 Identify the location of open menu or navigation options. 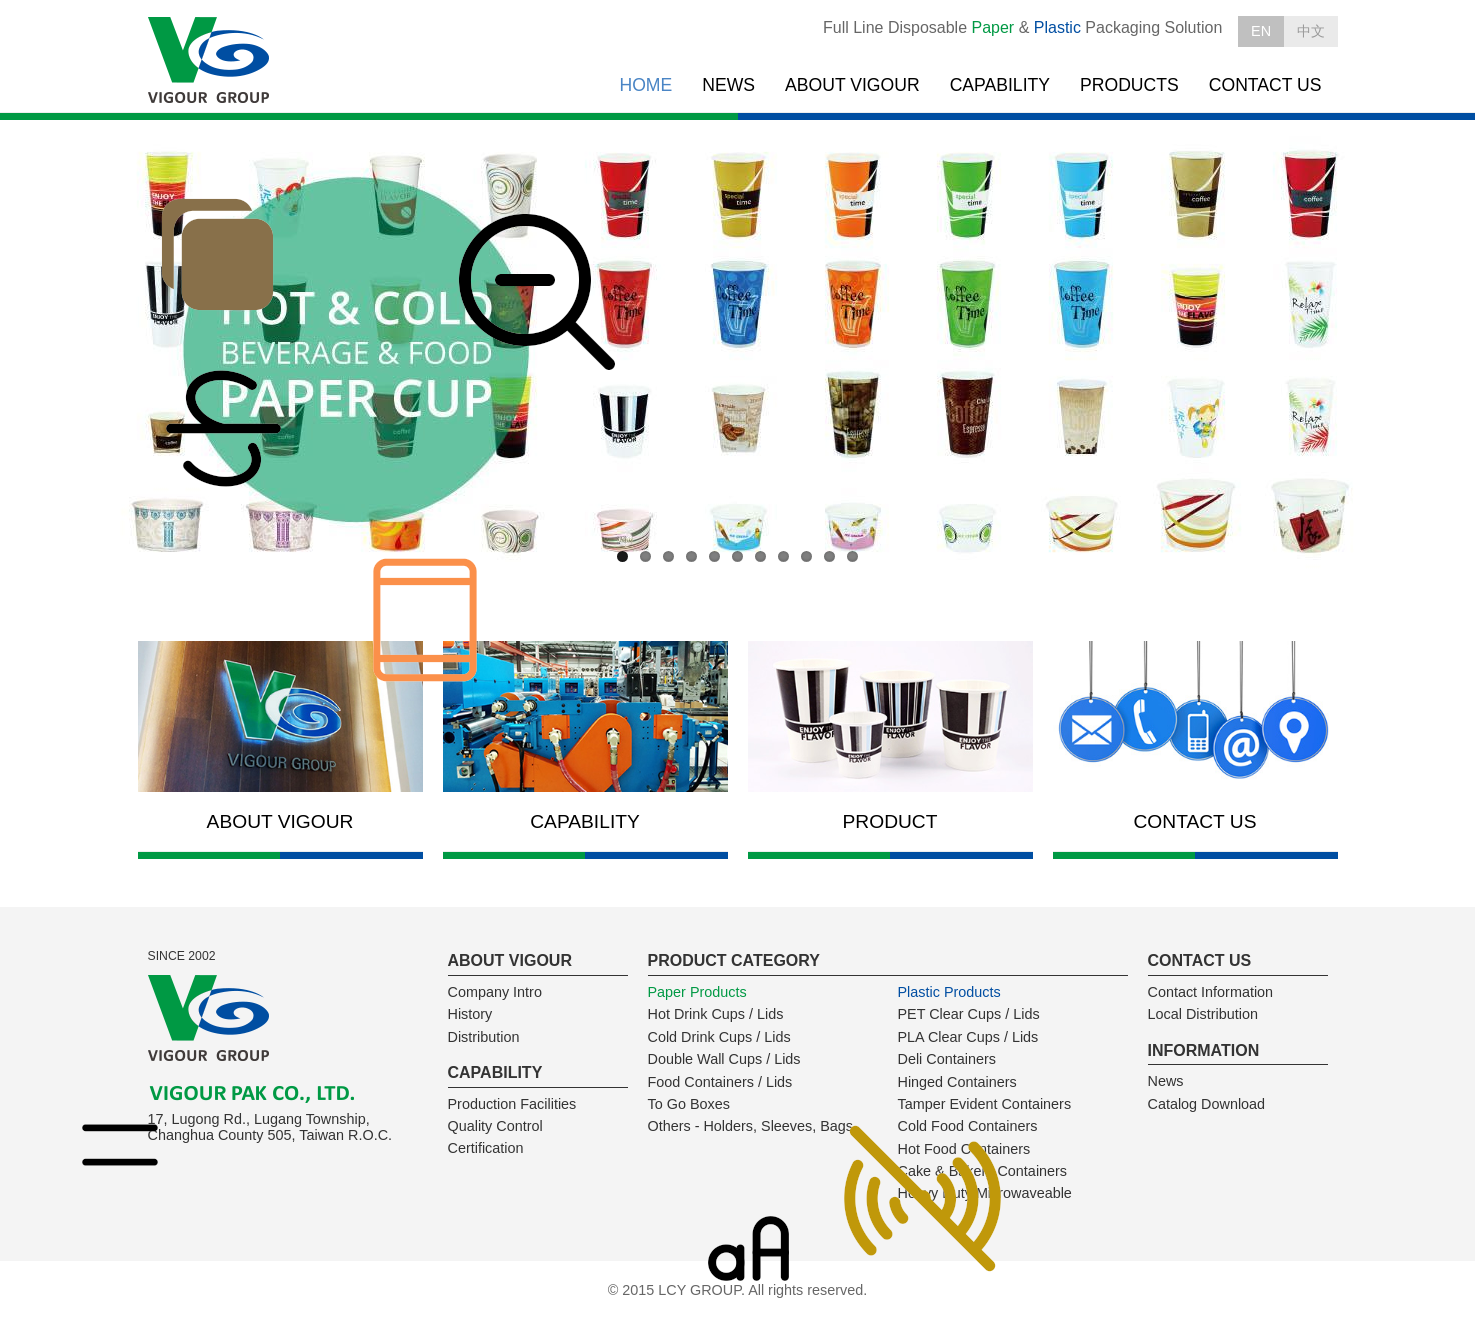
(120, 1145).